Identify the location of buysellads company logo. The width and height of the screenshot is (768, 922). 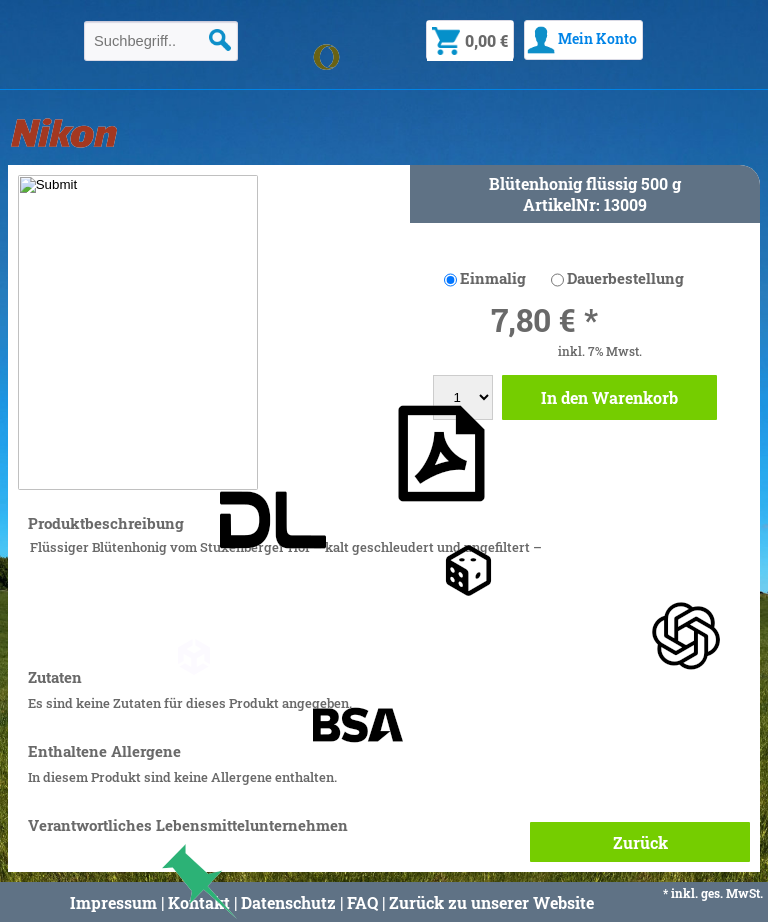
(358, 725).